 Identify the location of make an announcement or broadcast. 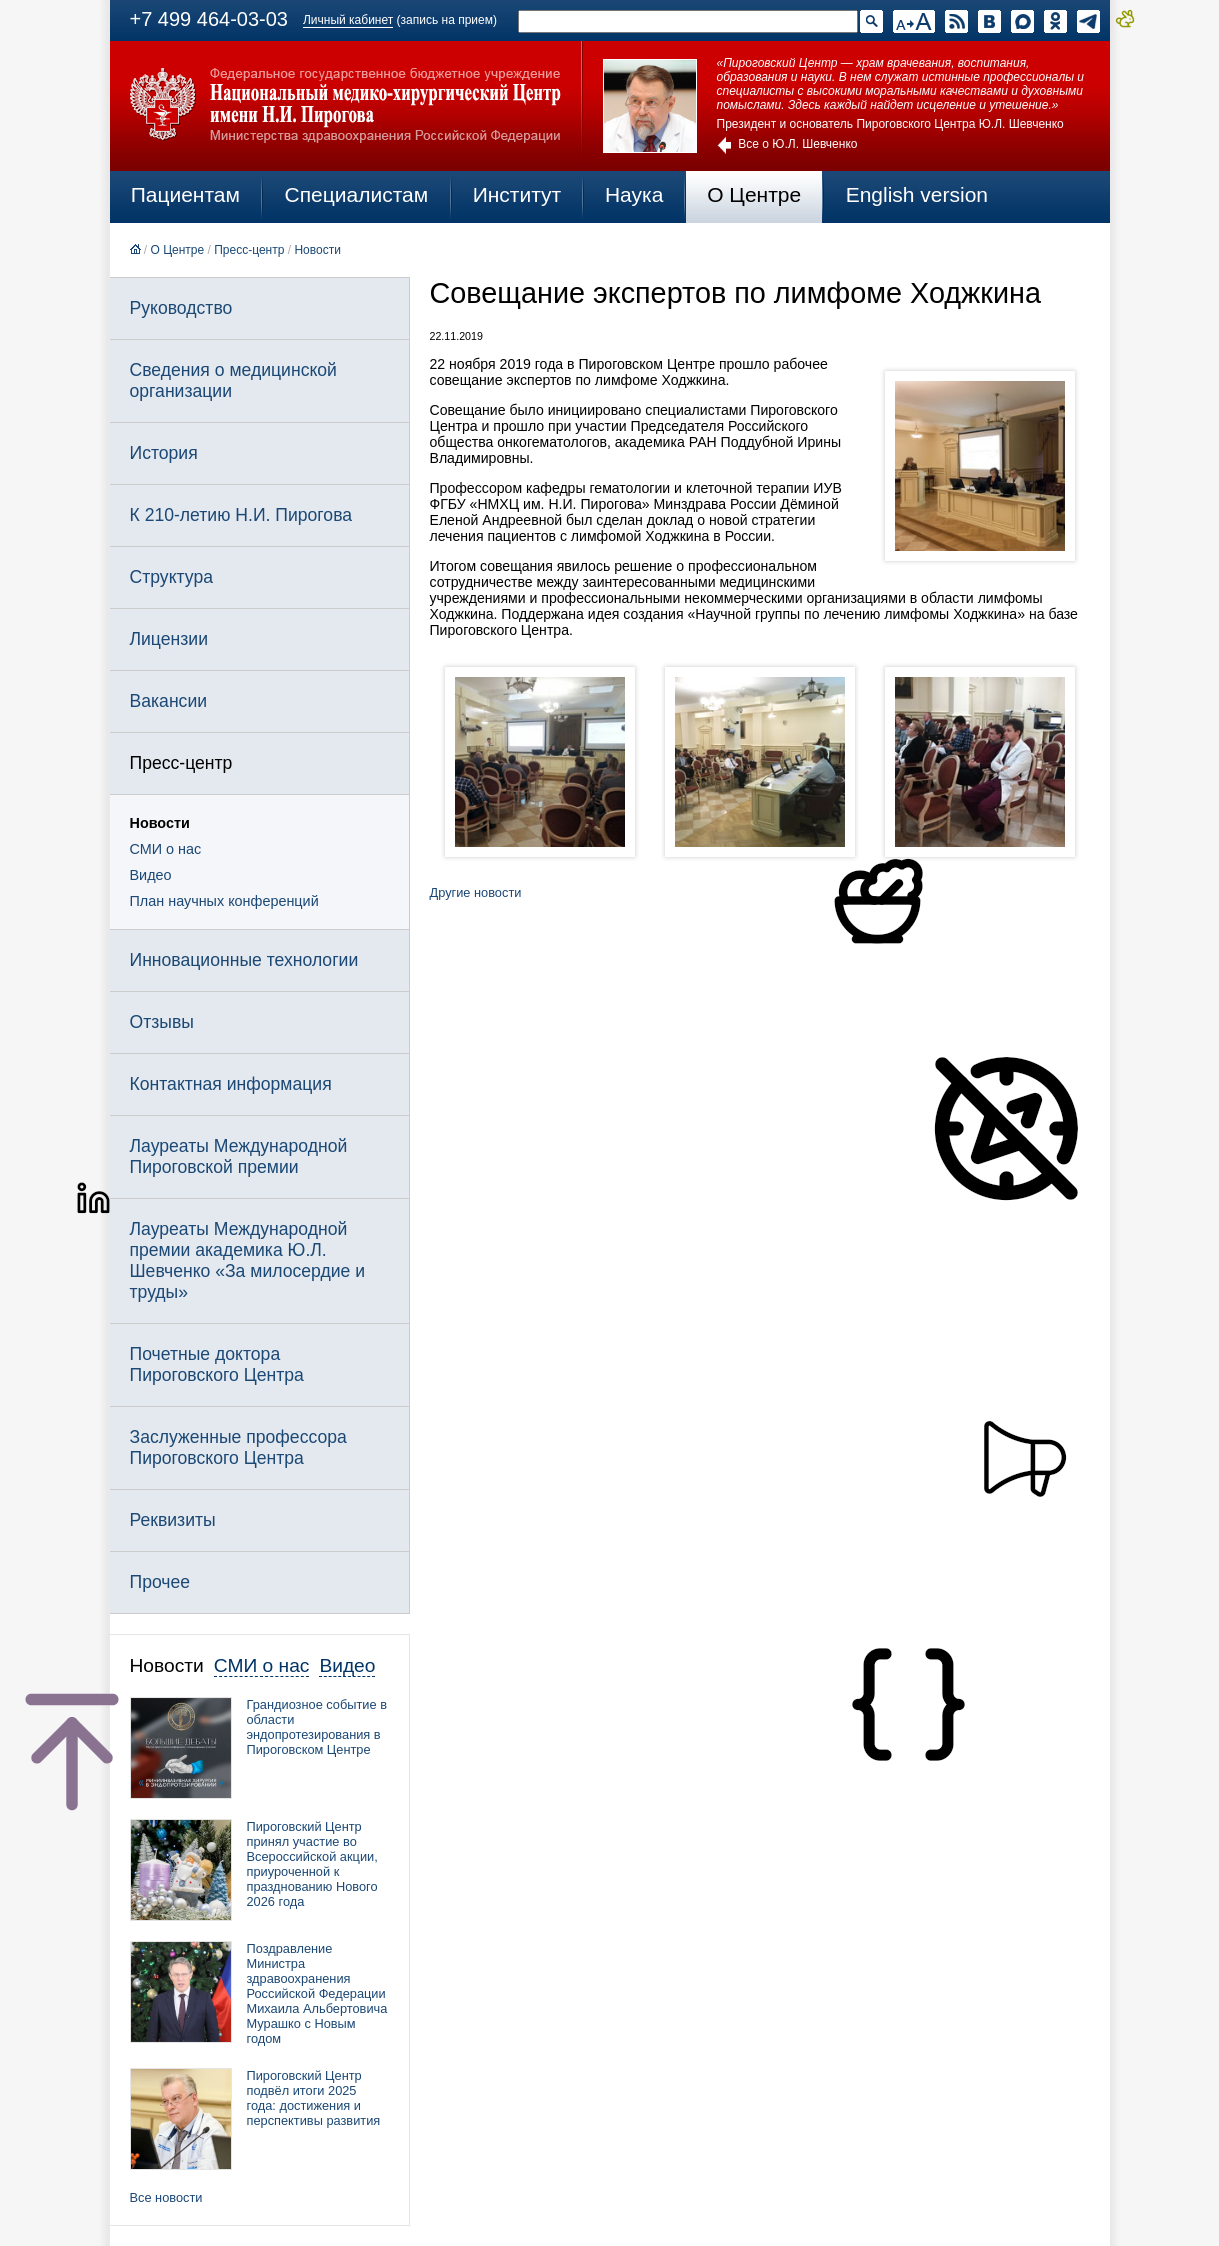
(1020, 1460).